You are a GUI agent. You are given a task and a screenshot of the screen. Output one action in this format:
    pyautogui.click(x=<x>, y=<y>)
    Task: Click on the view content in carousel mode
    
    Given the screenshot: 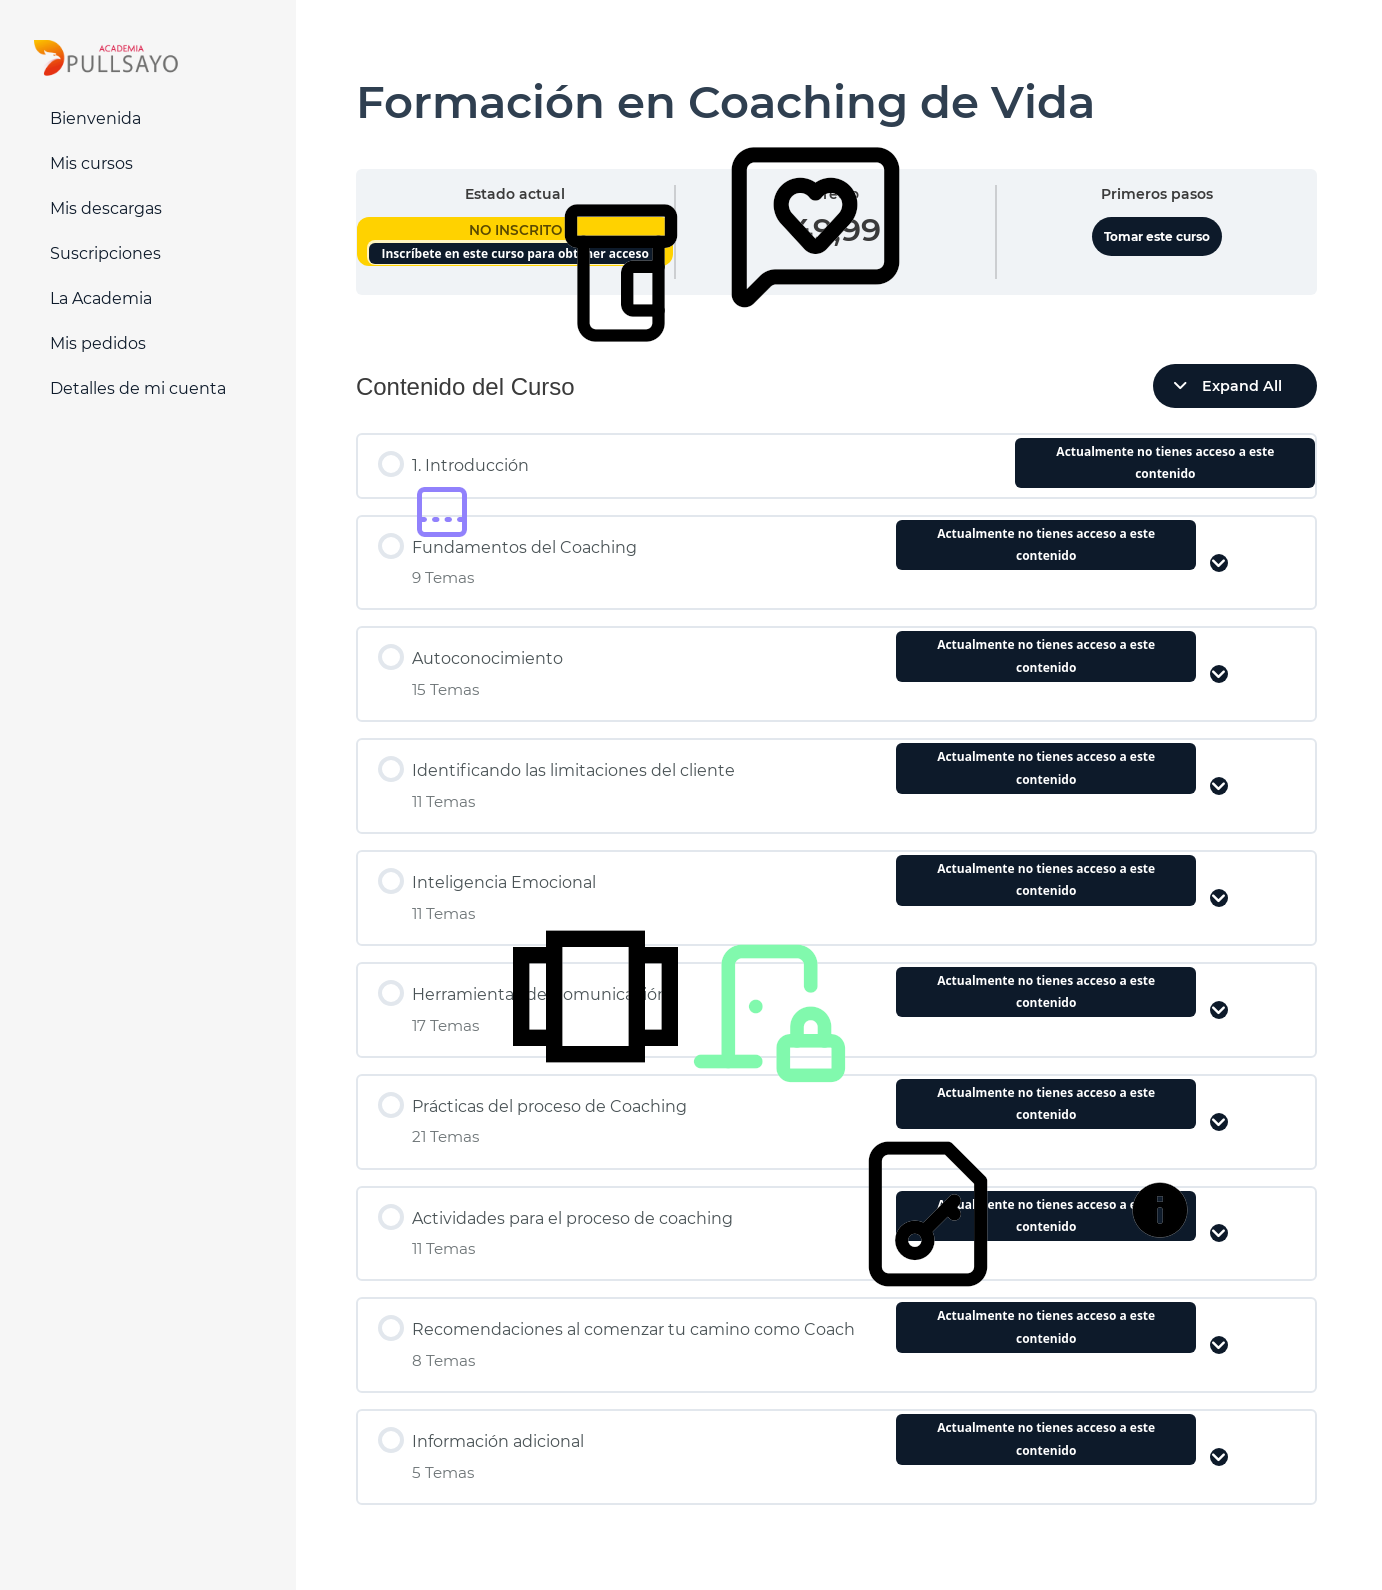 What is the action you would take?
    pyautogui.click(x=595, y=996)
    